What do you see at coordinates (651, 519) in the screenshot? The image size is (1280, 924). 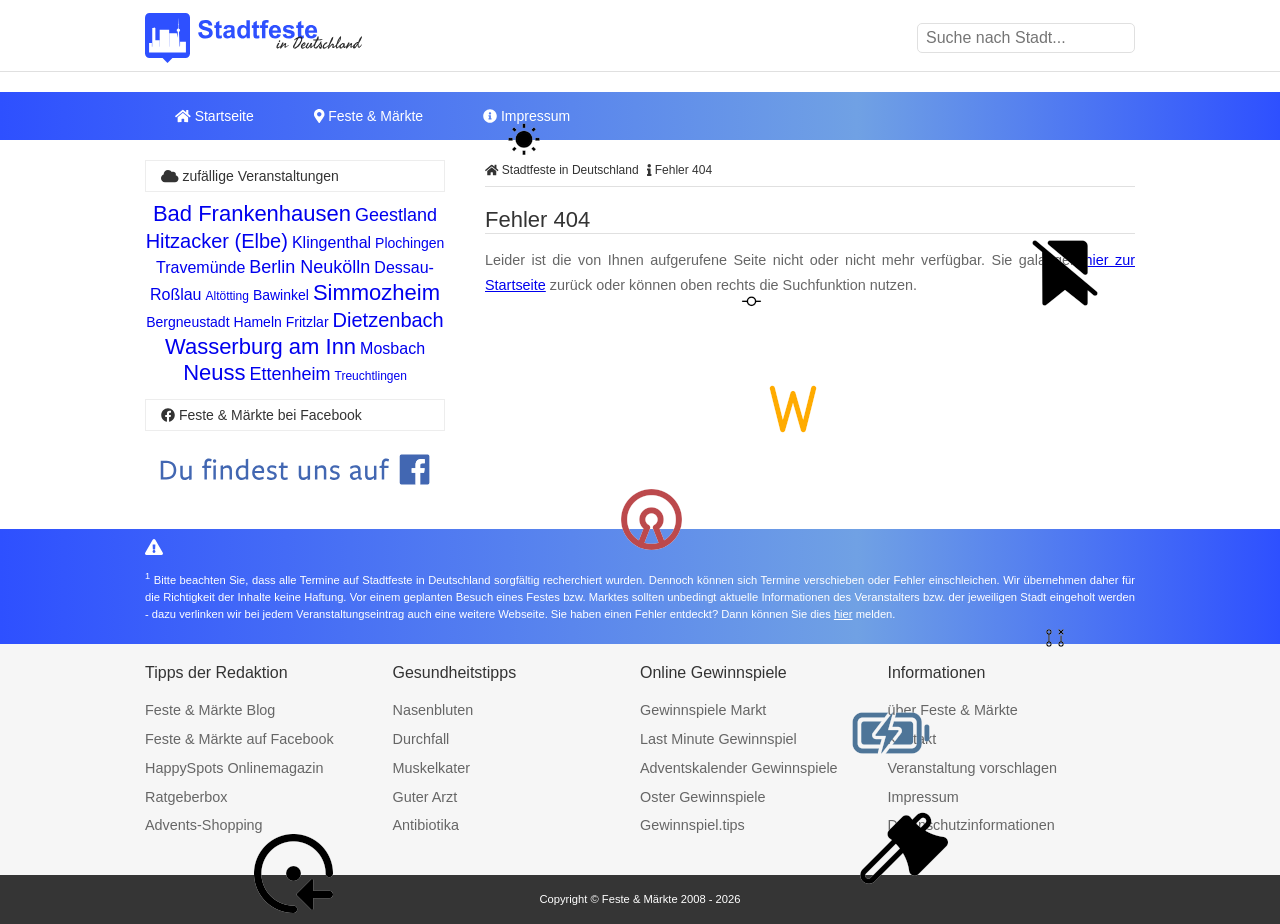 I see `connect to OpenVPN service` at bounding box center [651, 519].